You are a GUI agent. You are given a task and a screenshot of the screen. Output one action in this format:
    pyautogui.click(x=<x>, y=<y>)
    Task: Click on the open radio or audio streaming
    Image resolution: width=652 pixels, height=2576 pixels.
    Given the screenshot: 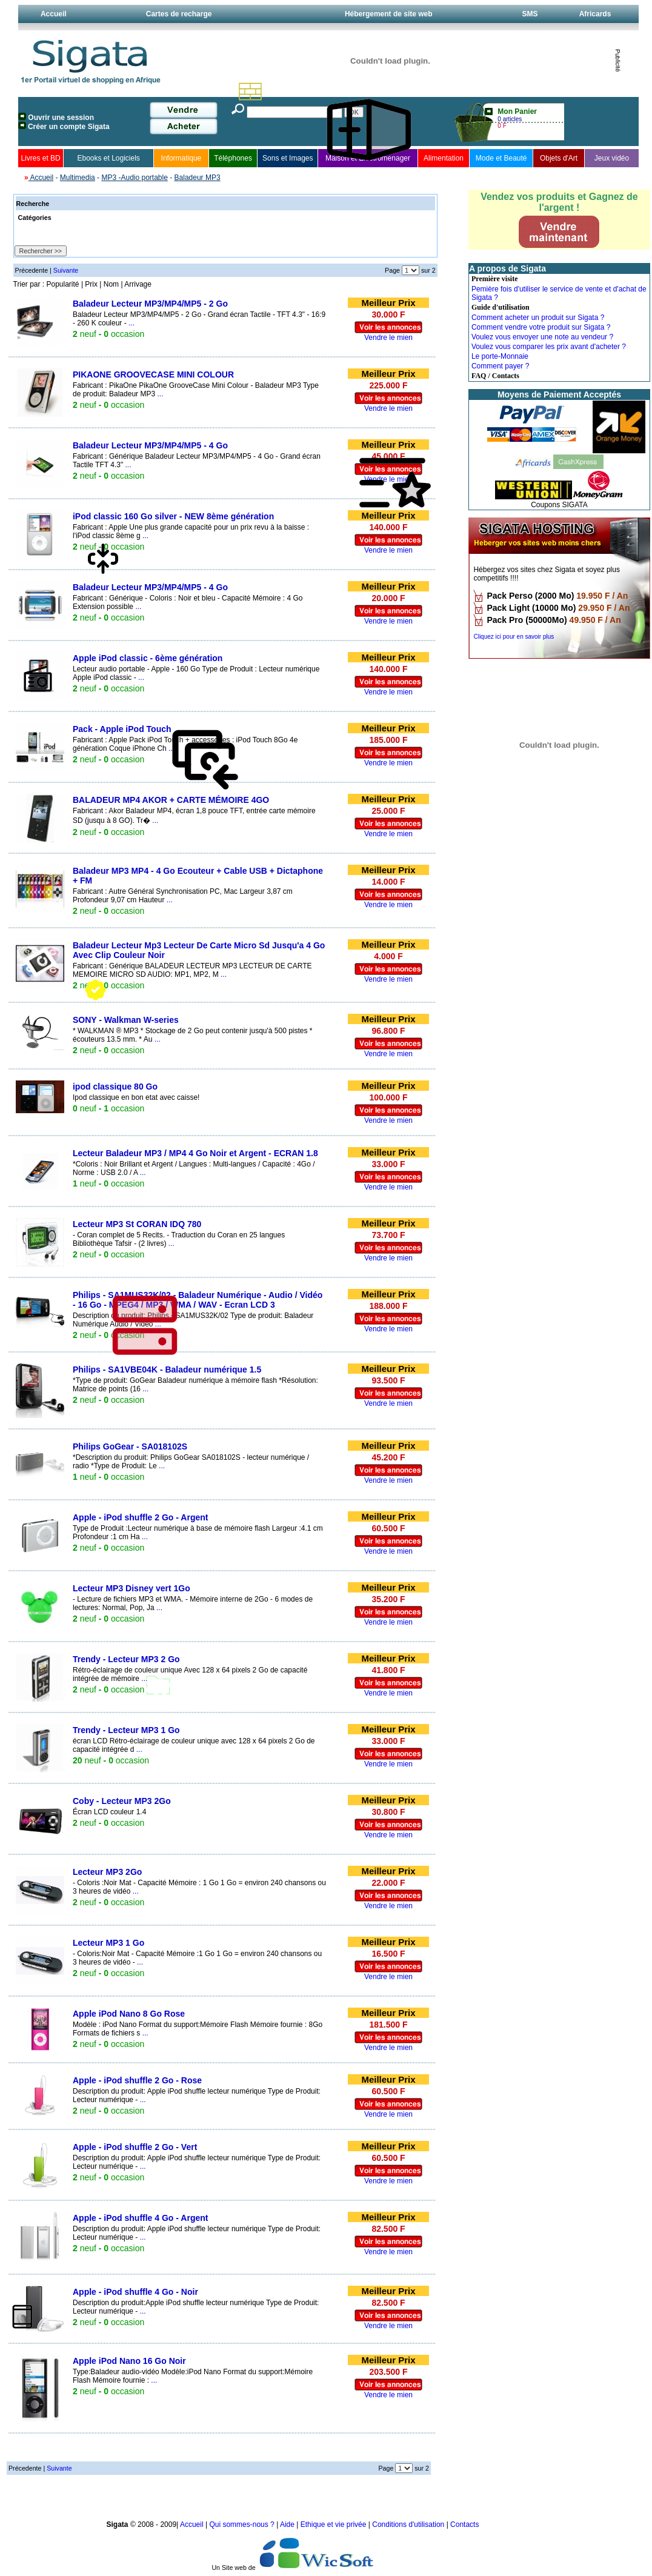 What is the action you would take?
    pyautogui.click(x=38, y=681)
    